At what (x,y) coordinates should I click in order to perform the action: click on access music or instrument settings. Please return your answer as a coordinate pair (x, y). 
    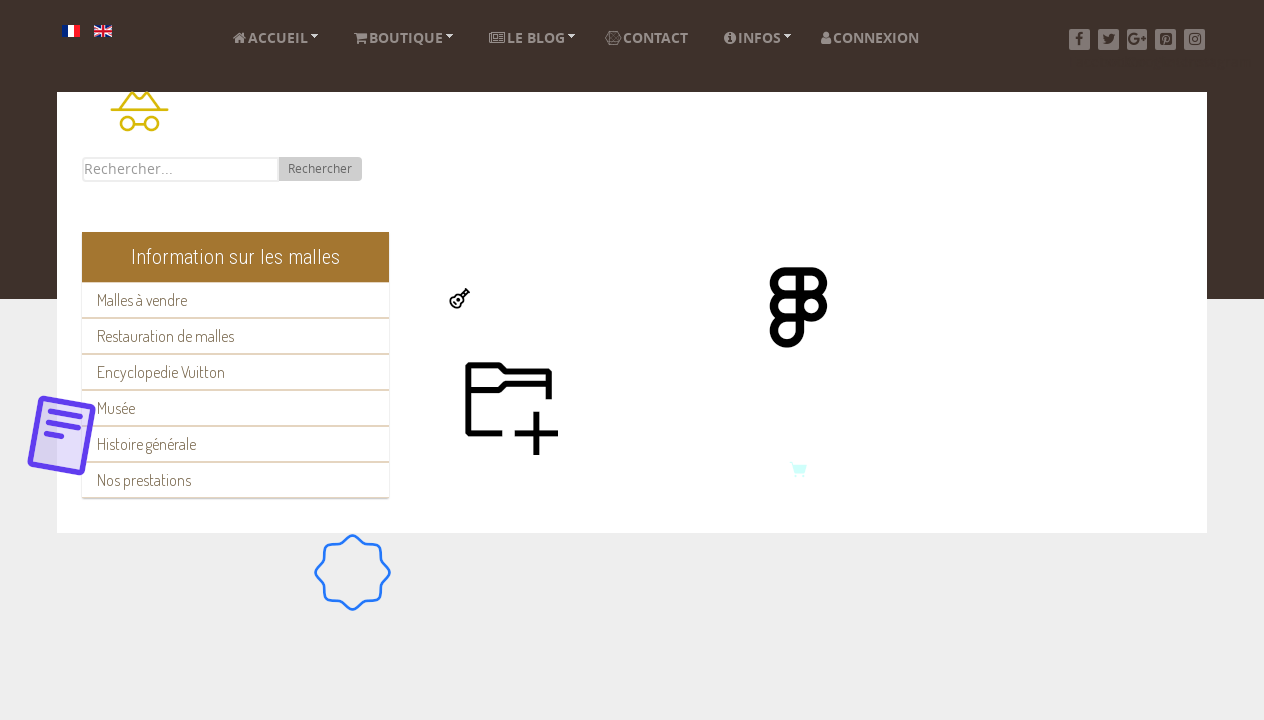
    Looking at the image, I should click on (459, 298).